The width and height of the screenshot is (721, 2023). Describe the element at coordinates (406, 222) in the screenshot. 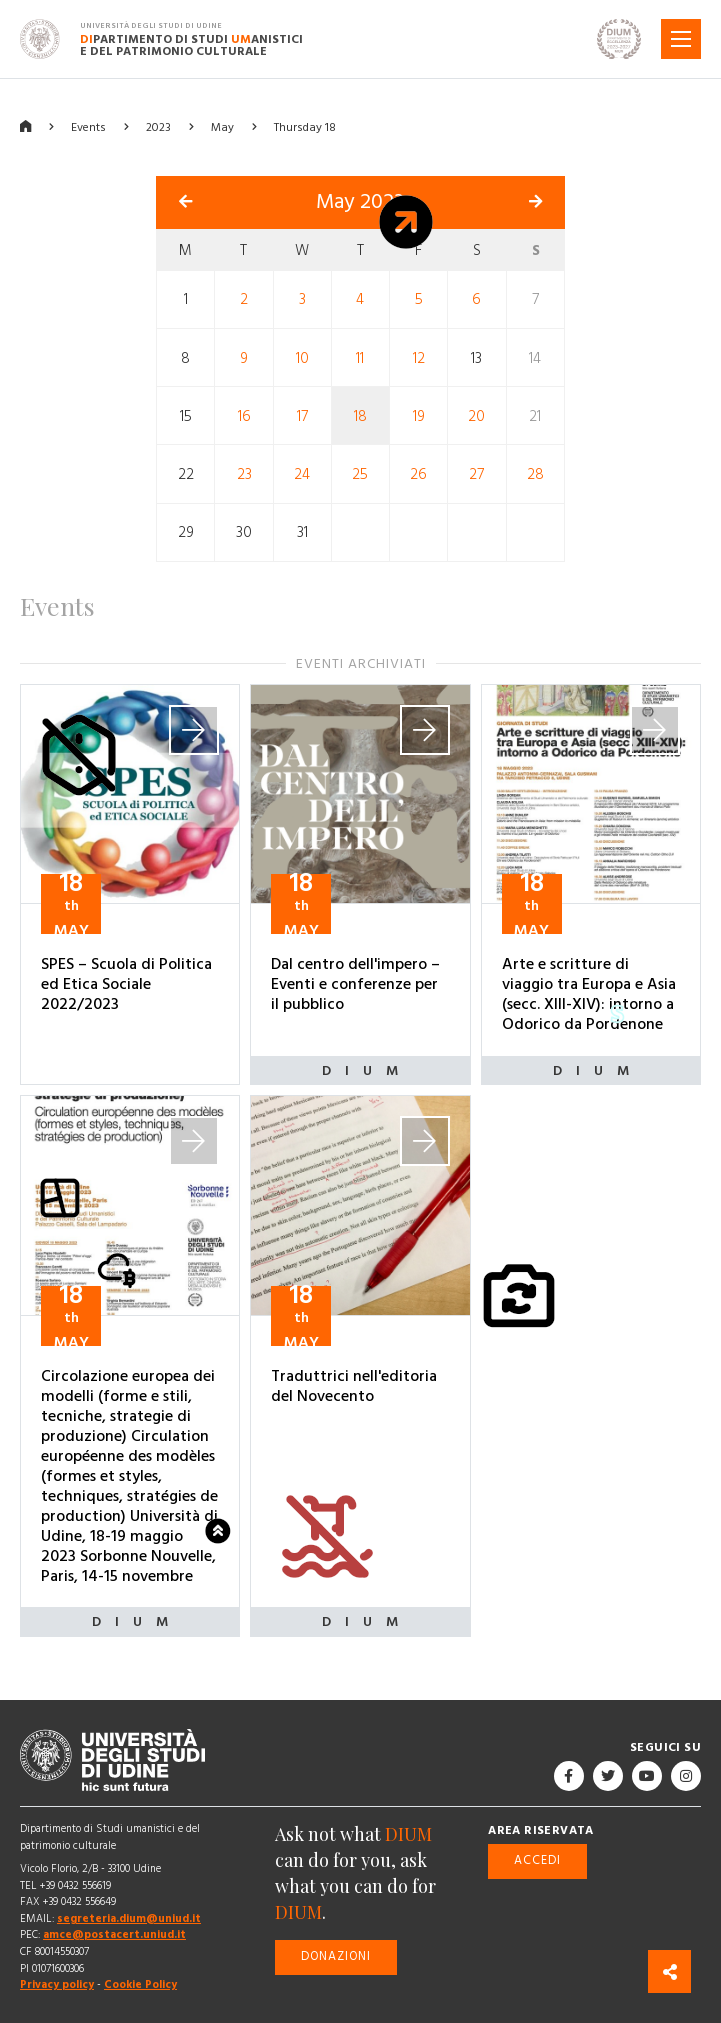

I see `open link in new tab or window` at that location.